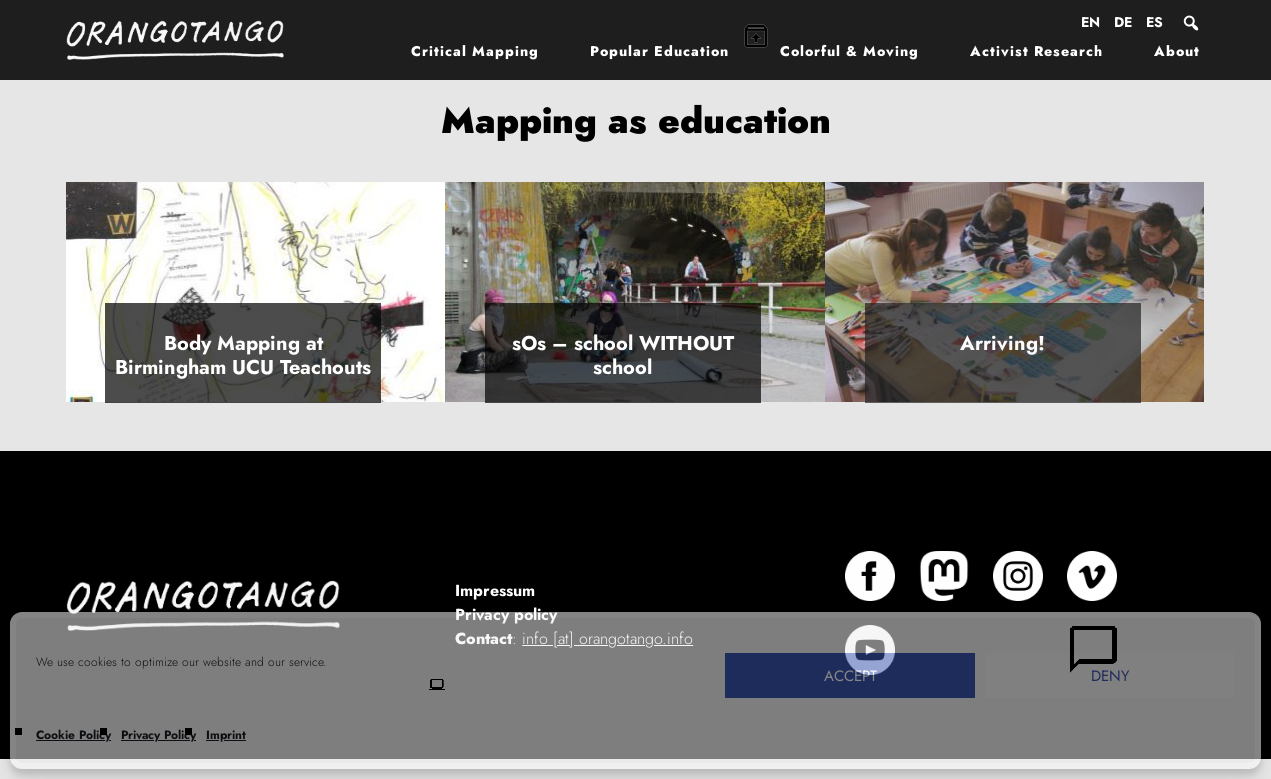  Describe the element at coordinates (1093, 649) in the screenshot. I see `open messaging or chat feature` at that location.